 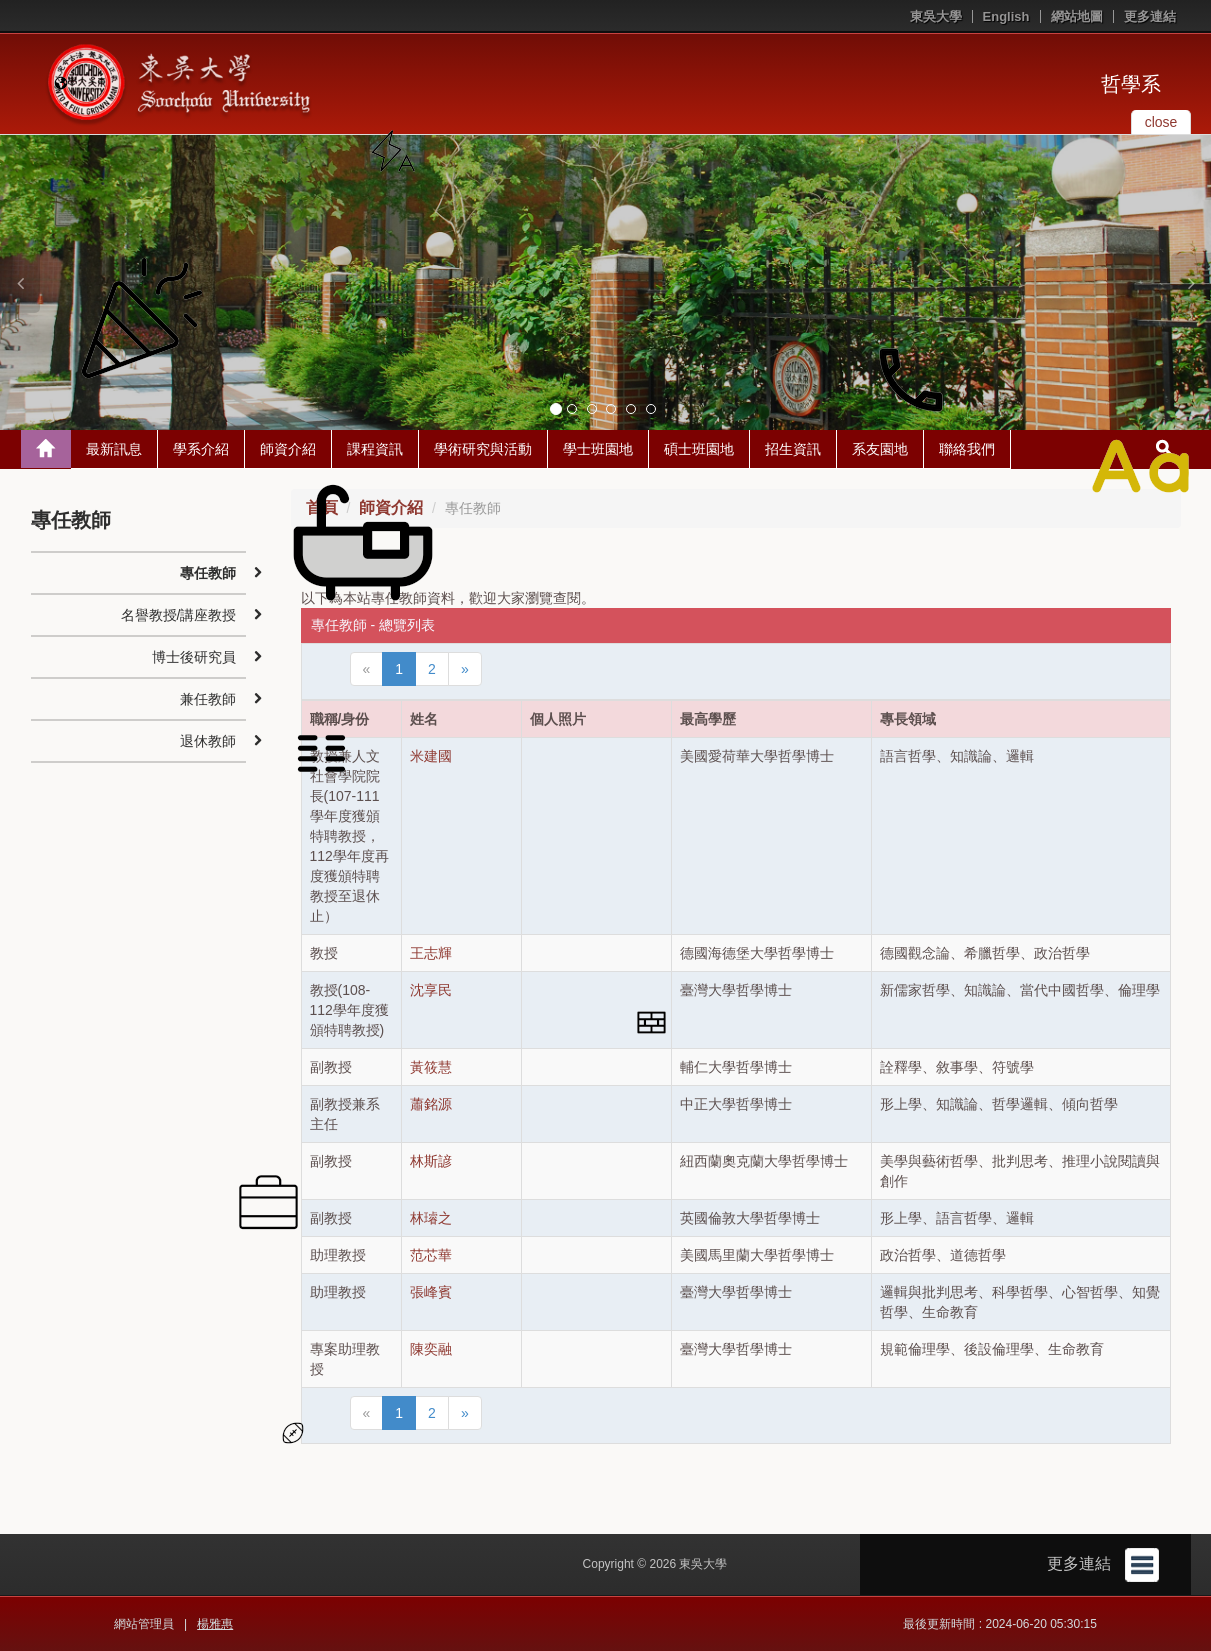 I want to click on switch to column view layout, so click(x=321, y=753).